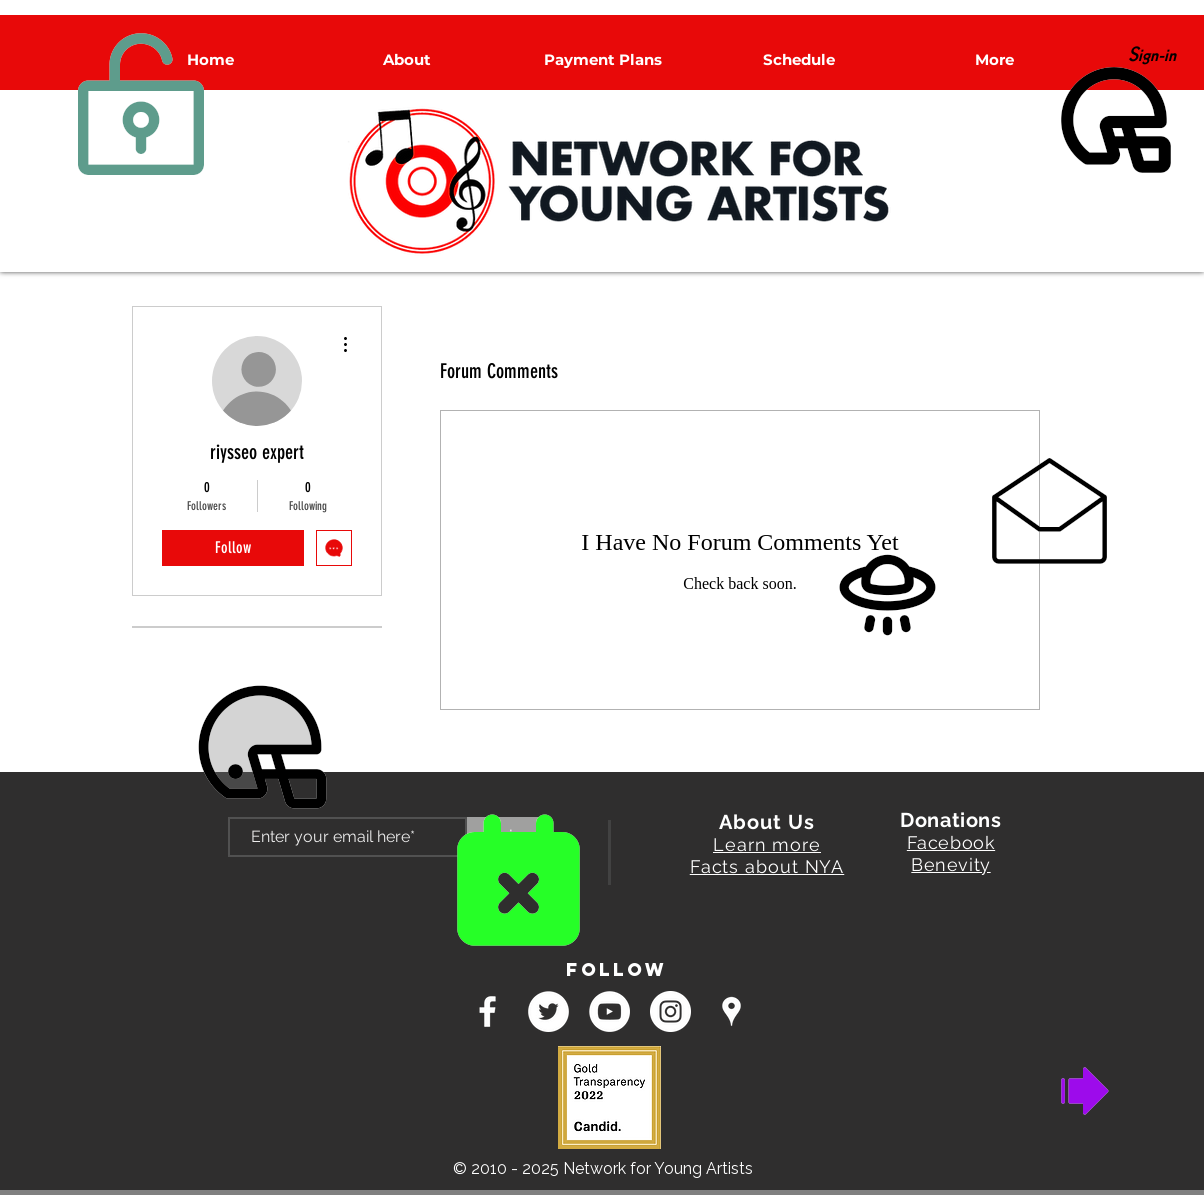  Describe the element at coordinates (887, 593) in the screenshot. I see `access sci-fi or space-themed content` at that location.